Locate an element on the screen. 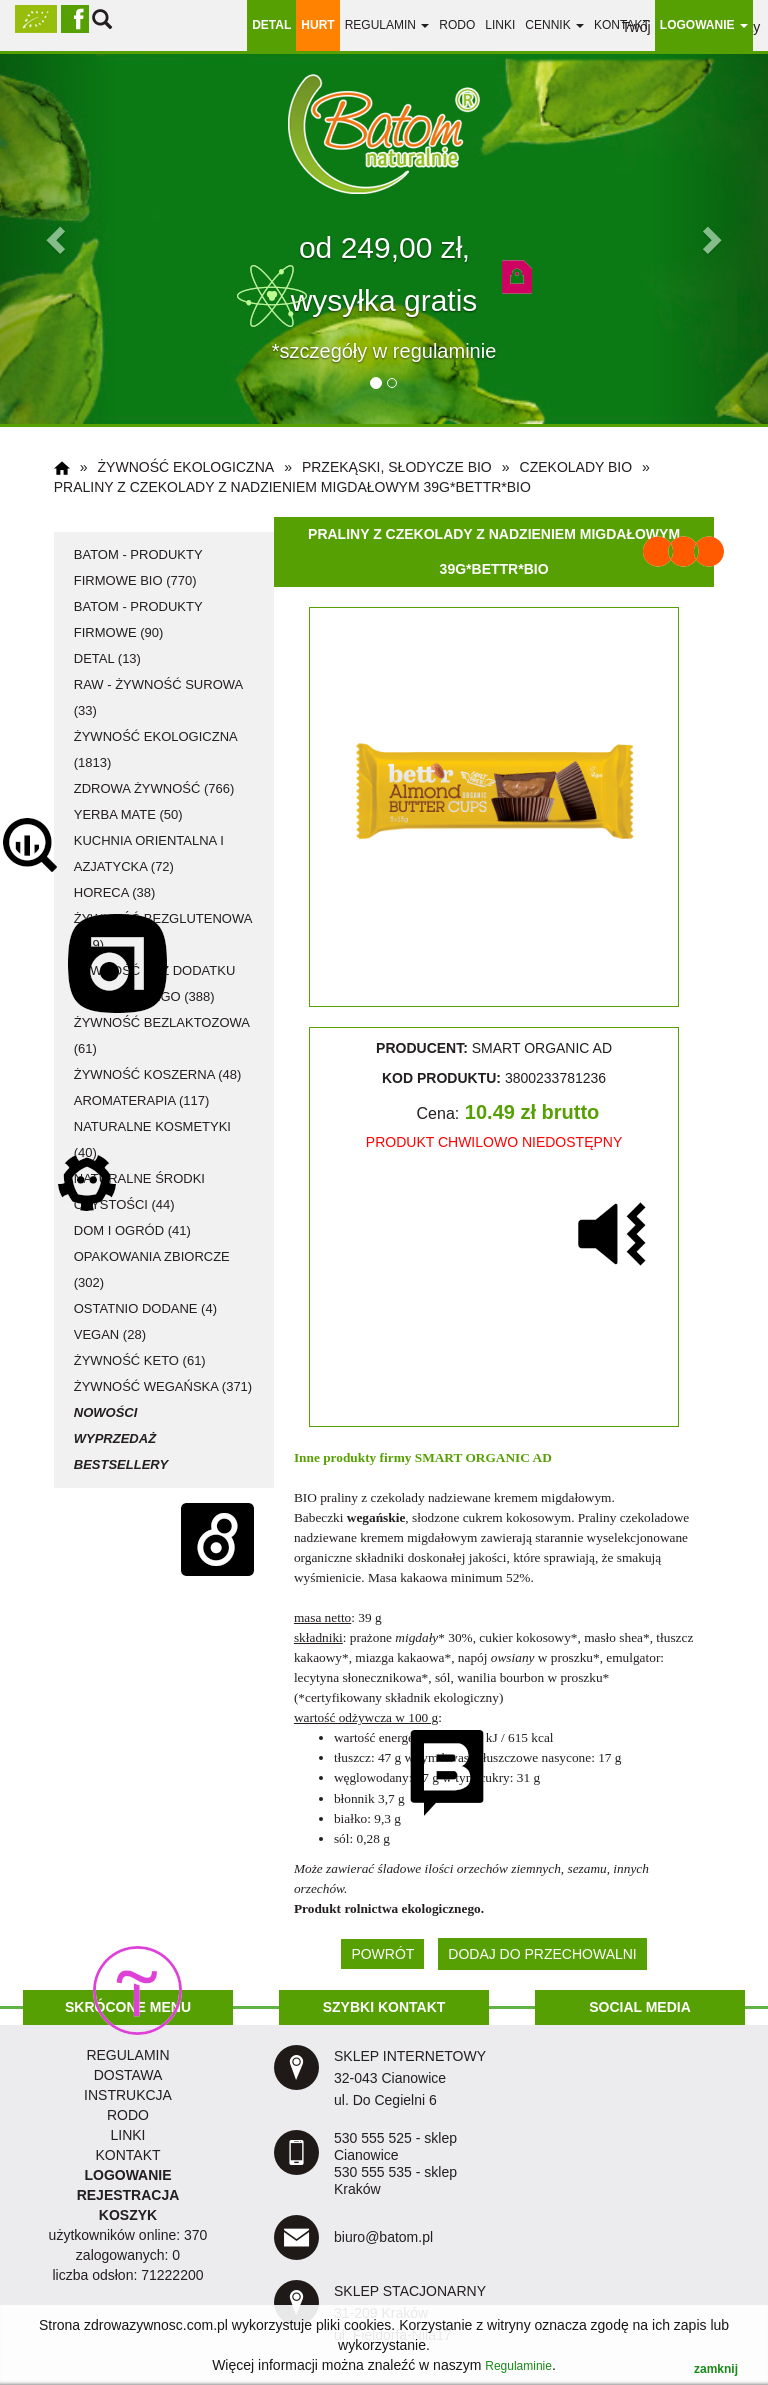  access Google BigQuery data warehouse is located at coordinates (30, 845).